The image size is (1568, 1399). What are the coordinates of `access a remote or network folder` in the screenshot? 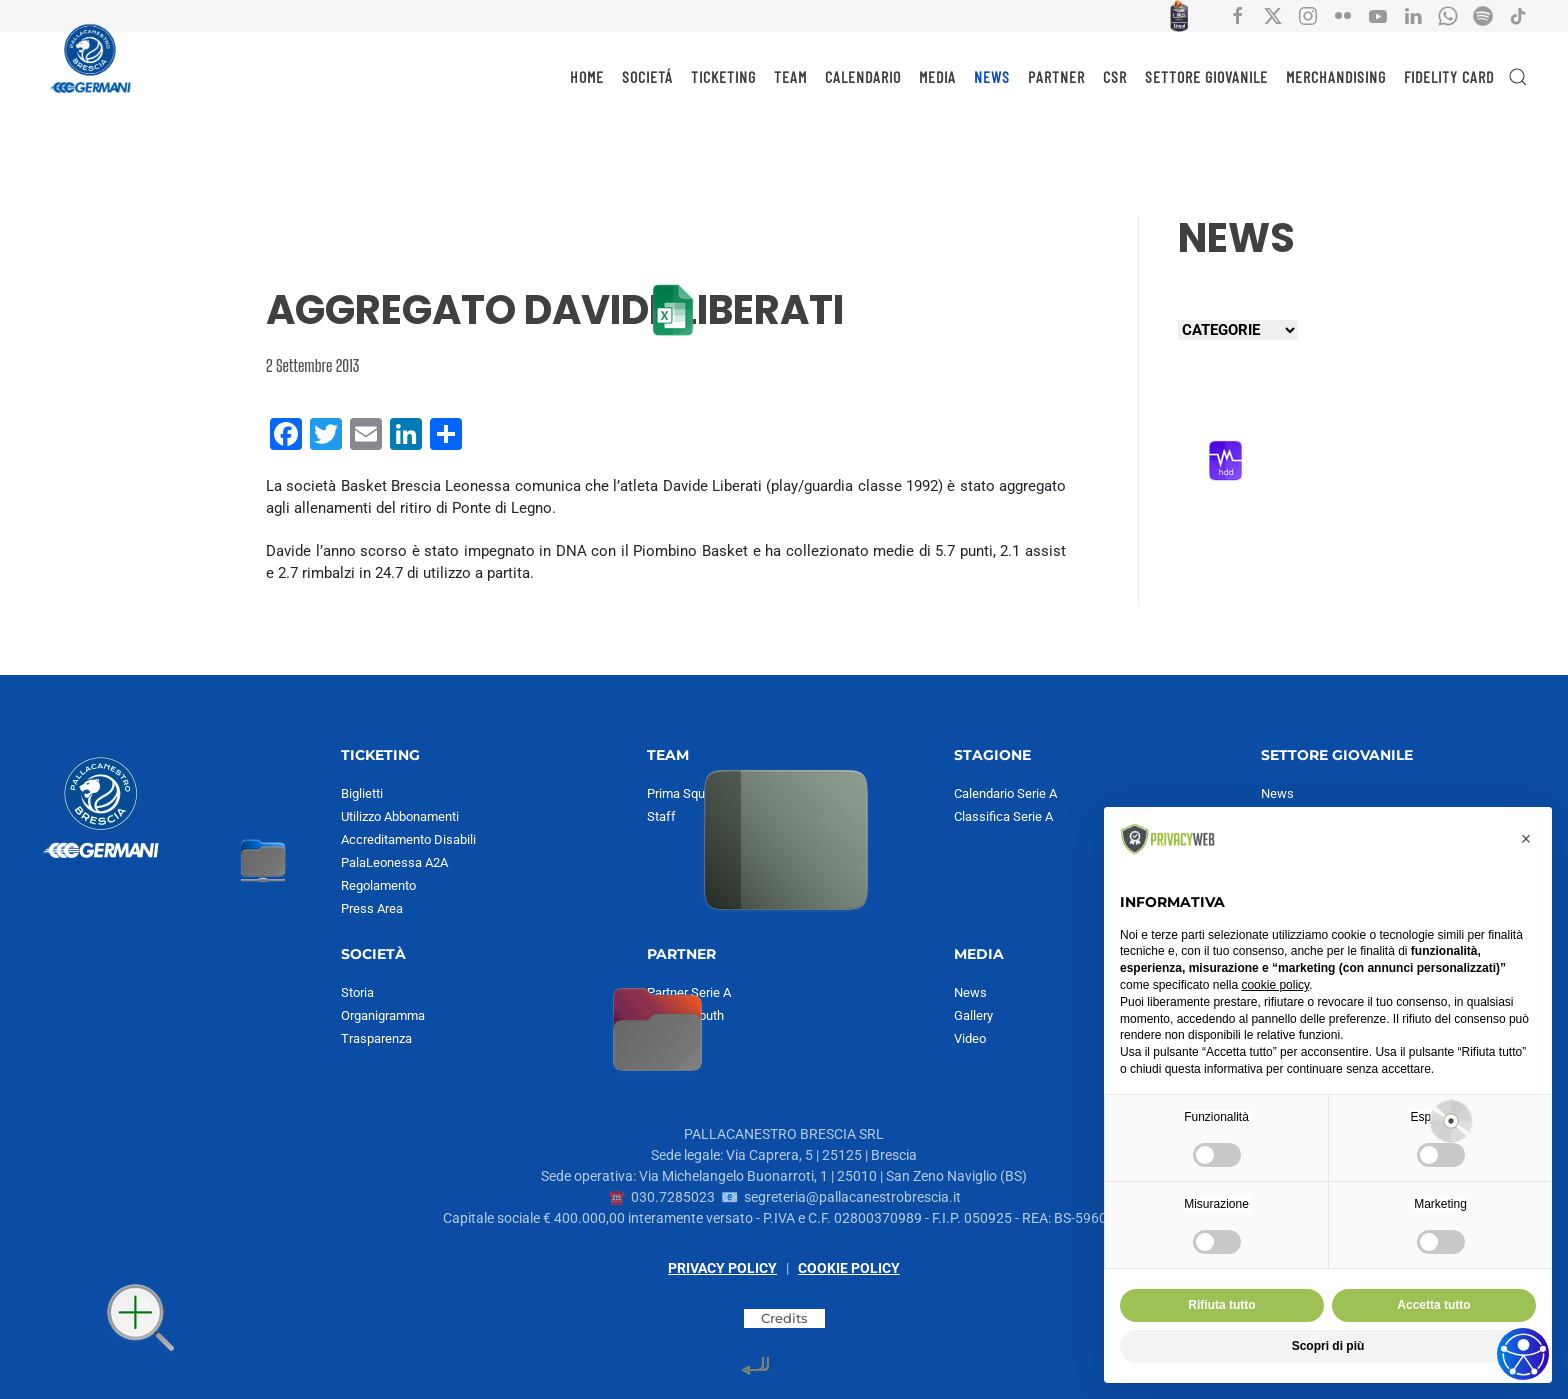 It's located at (263, 860).